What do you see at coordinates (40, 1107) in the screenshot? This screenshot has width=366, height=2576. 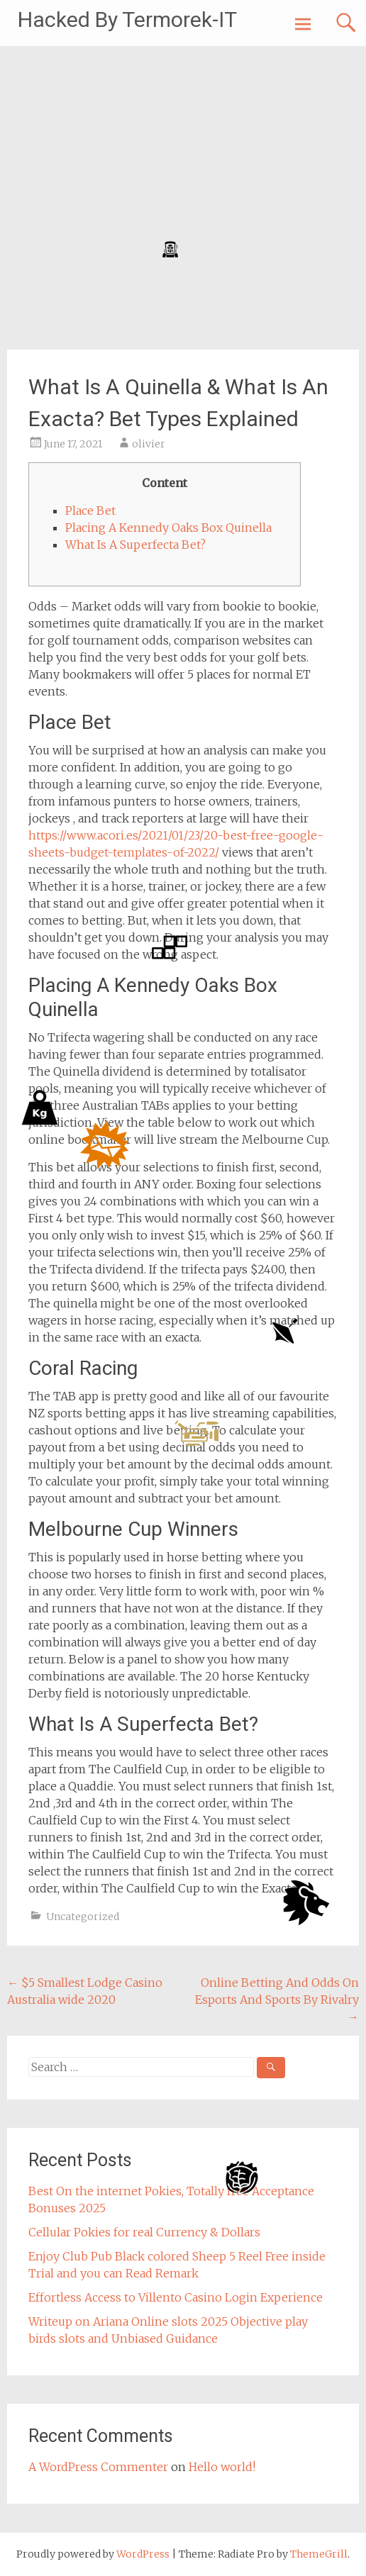 I see `adjust item weight or mass settings` at bounding box center [40, 1107].